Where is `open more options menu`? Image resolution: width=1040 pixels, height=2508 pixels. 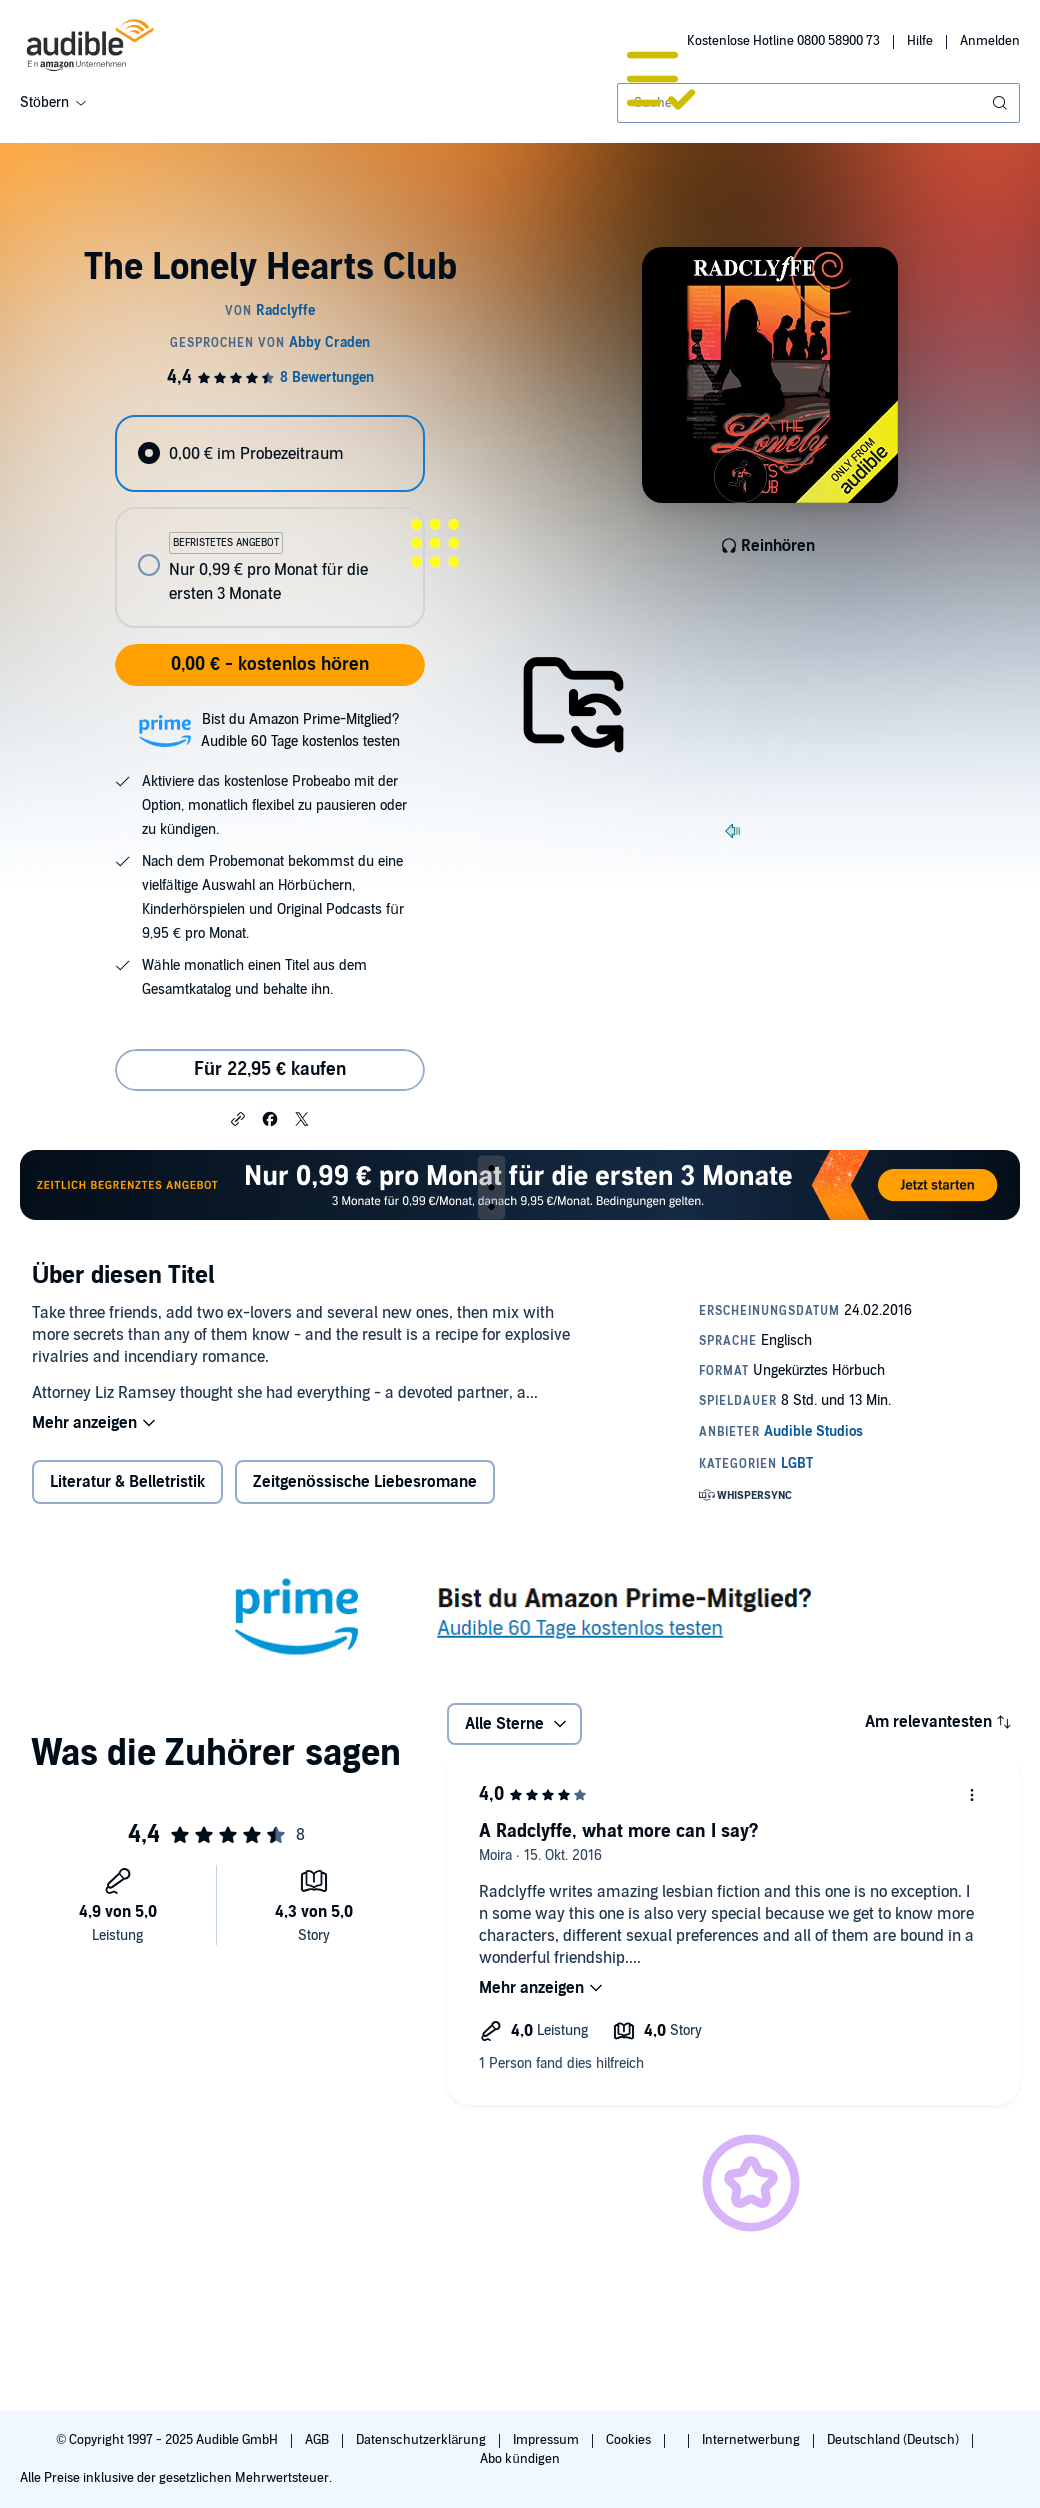 open more options menu is located at coordinates (491, 1187).